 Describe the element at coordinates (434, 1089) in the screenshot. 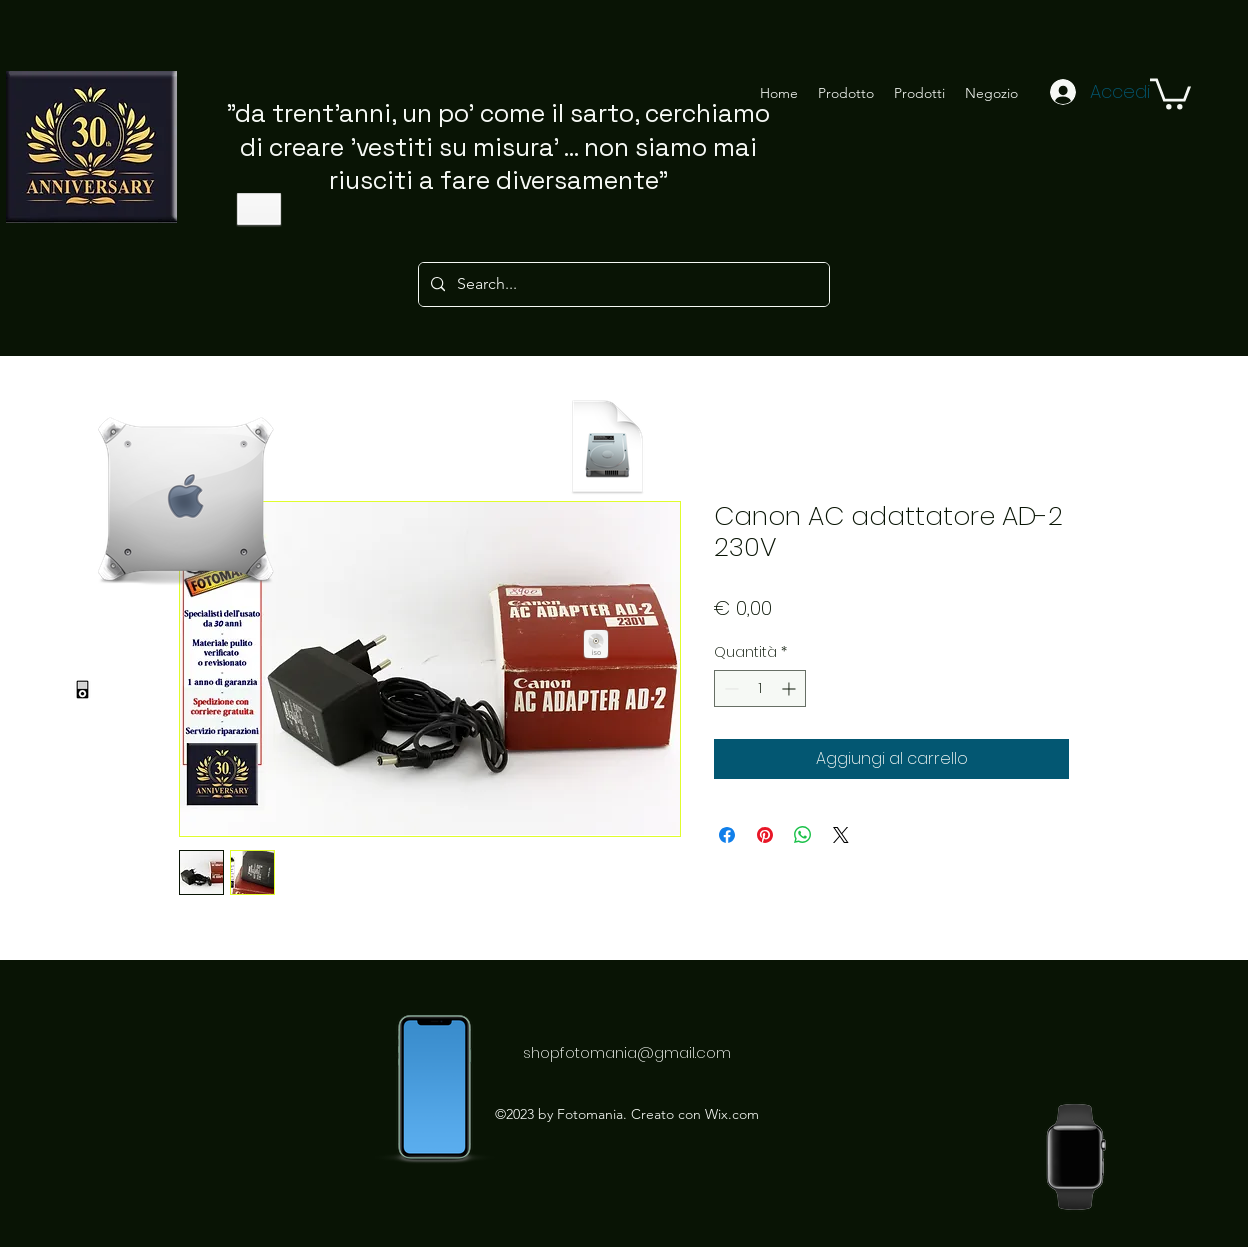

I see `iPhone 11 or 12 device icon` at that location.